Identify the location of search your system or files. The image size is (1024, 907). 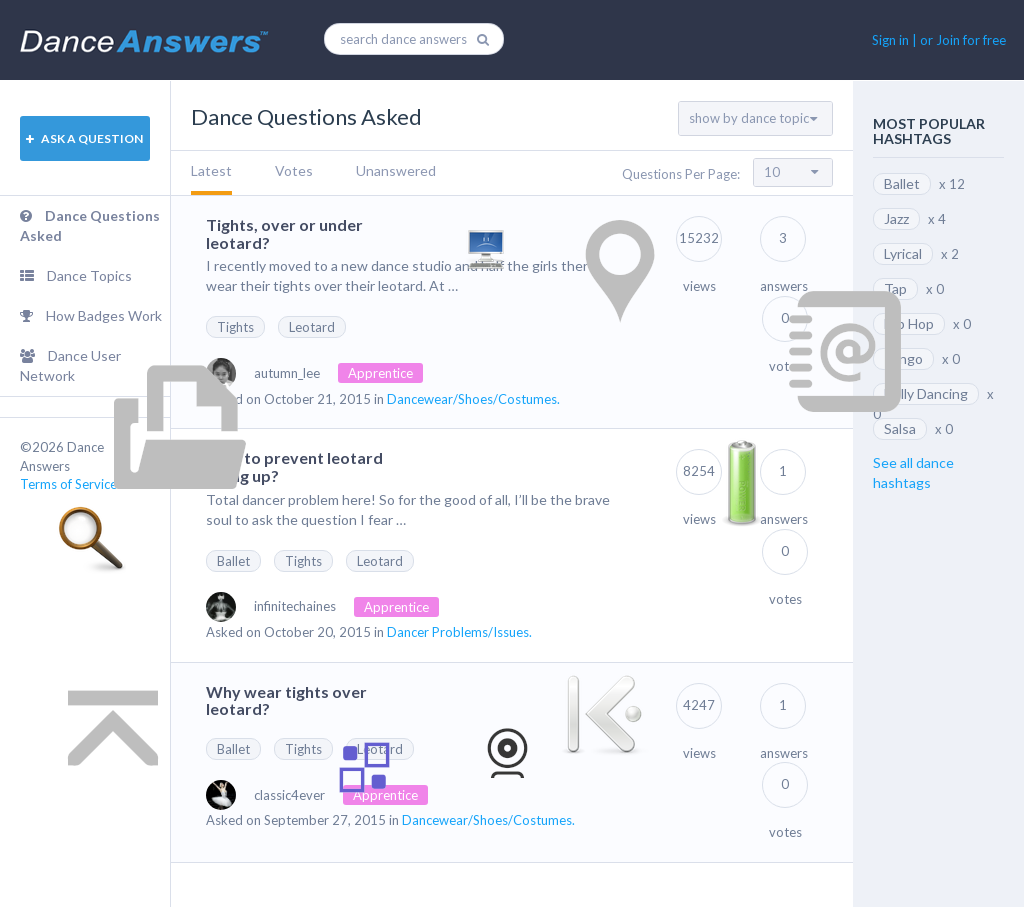
(91, 539).